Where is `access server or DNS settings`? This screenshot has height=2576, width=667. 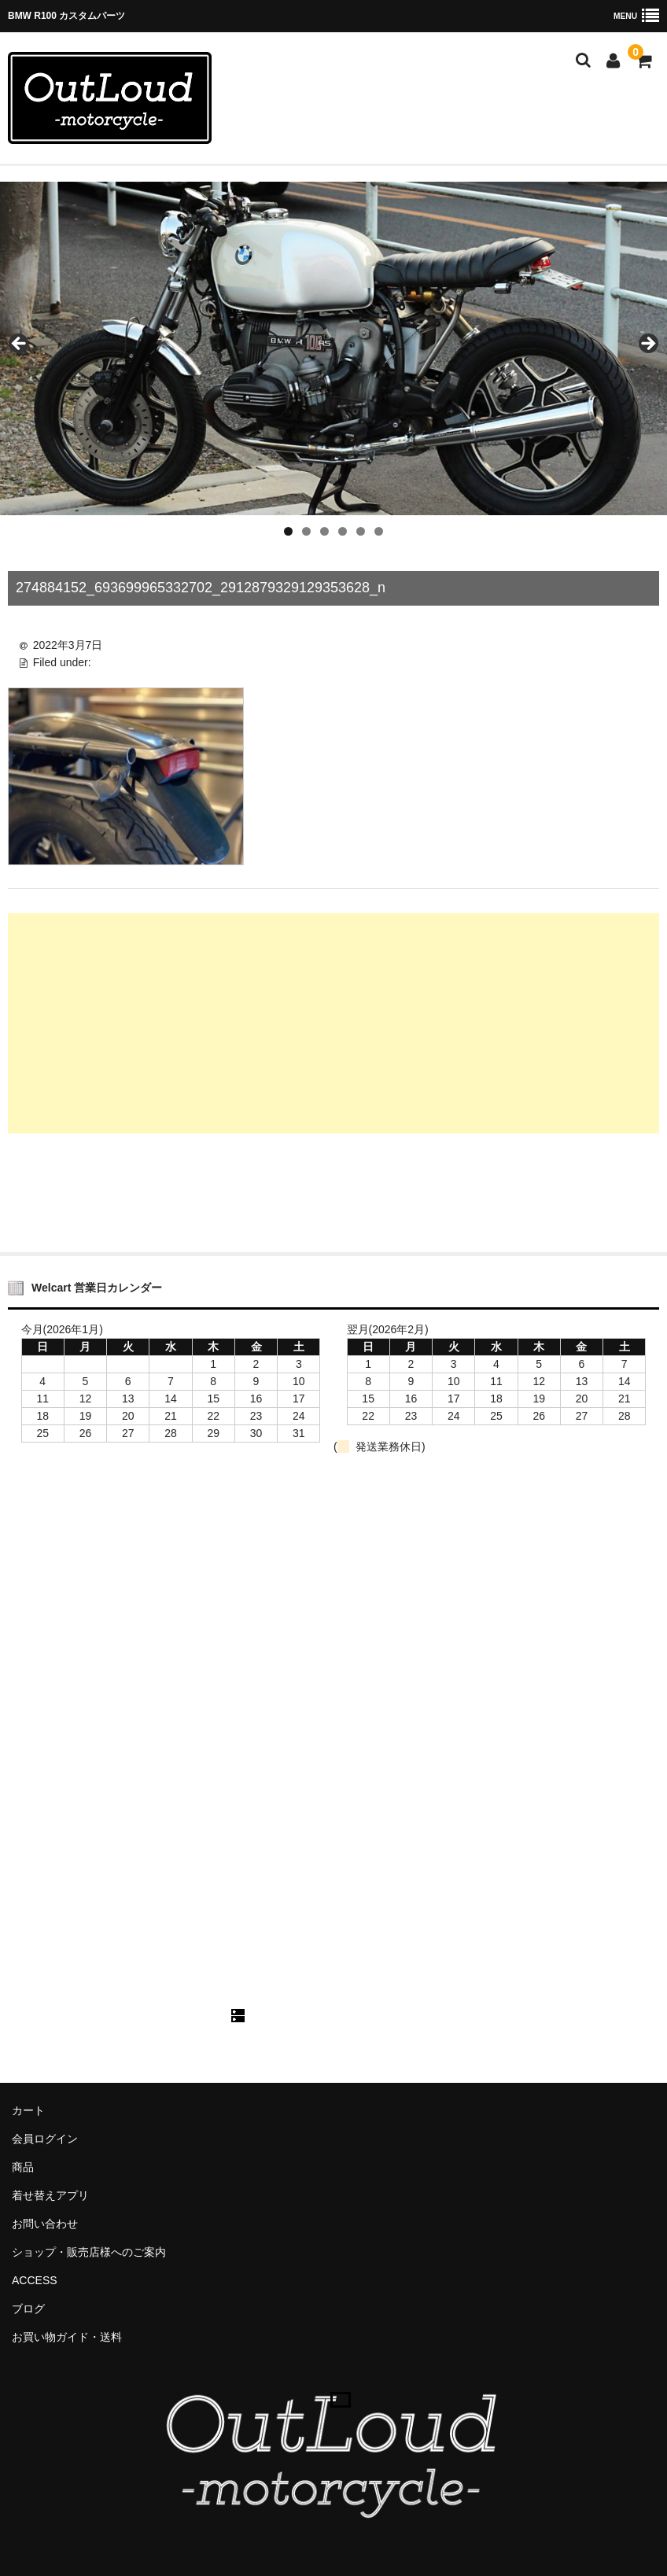 access server or DNS settings is located at coordinates (238, 2015).